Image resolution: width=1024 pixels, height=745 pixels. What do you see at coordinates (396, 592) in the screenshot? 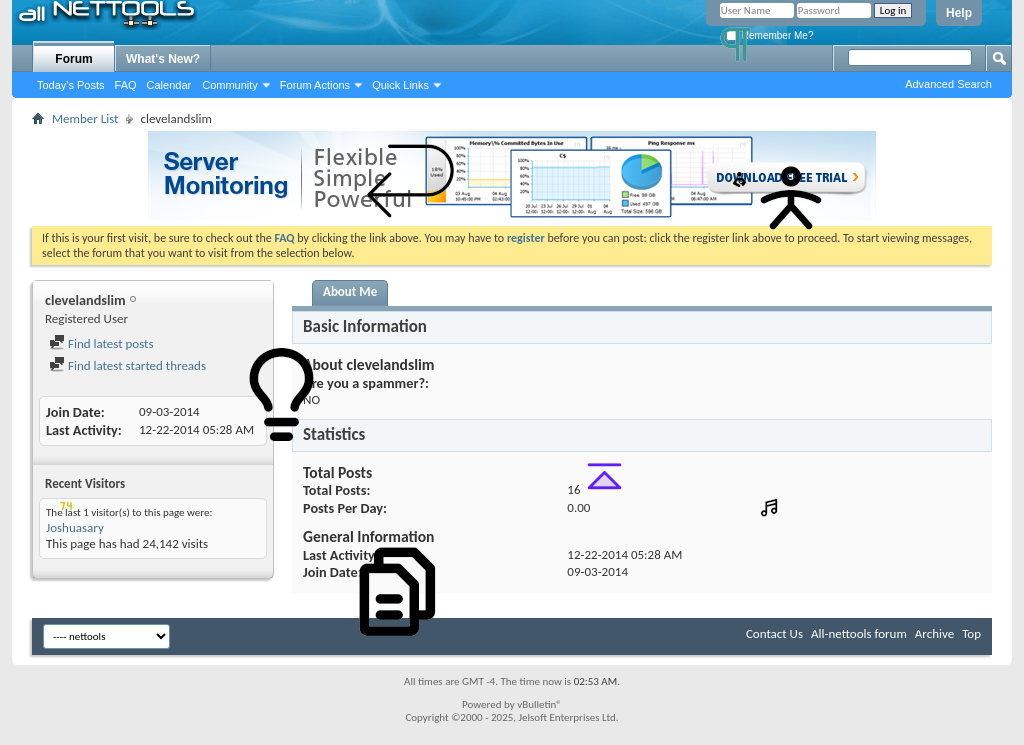
I see `view all files` at bounding box center [396, 592].